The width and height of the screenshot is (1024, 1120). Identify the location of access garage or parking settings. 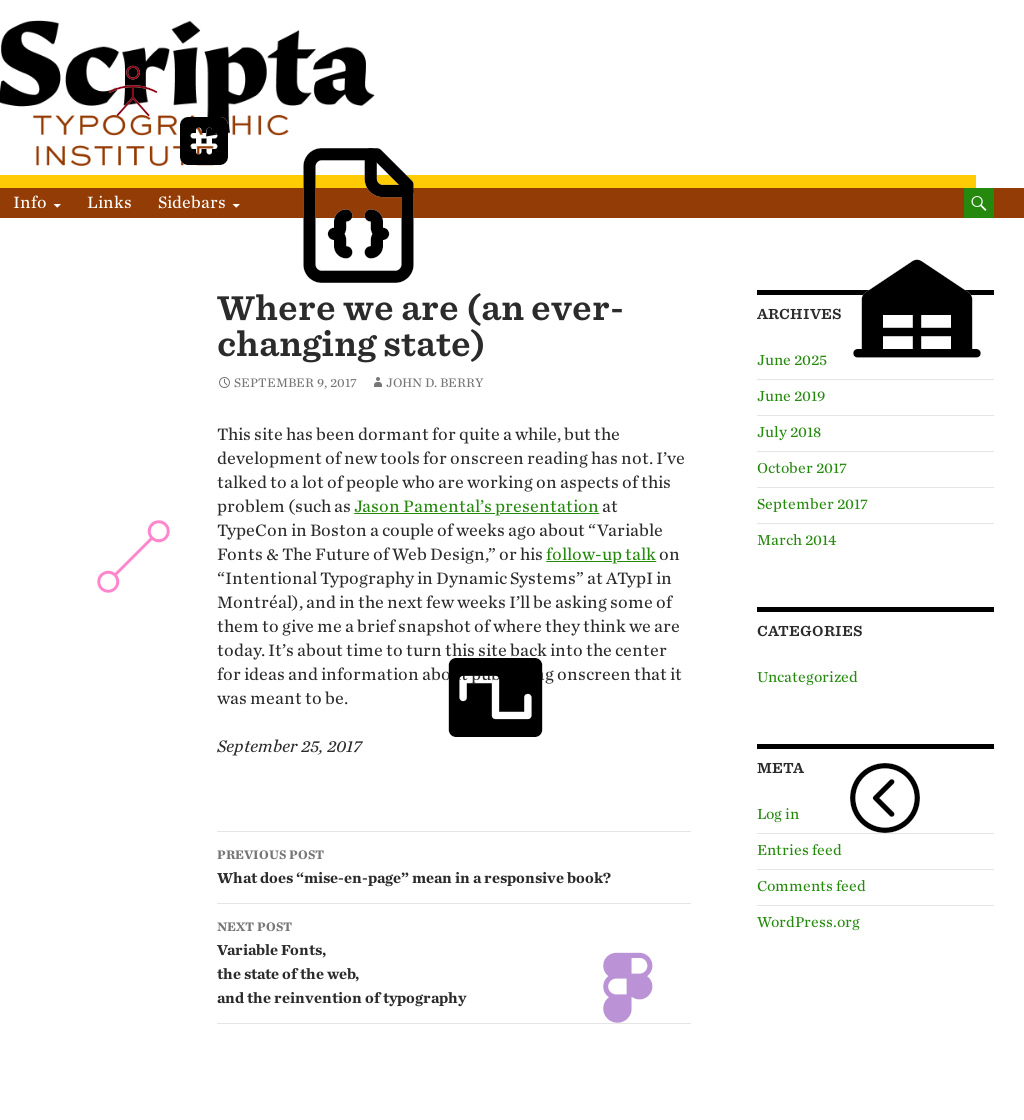
(917, 315).